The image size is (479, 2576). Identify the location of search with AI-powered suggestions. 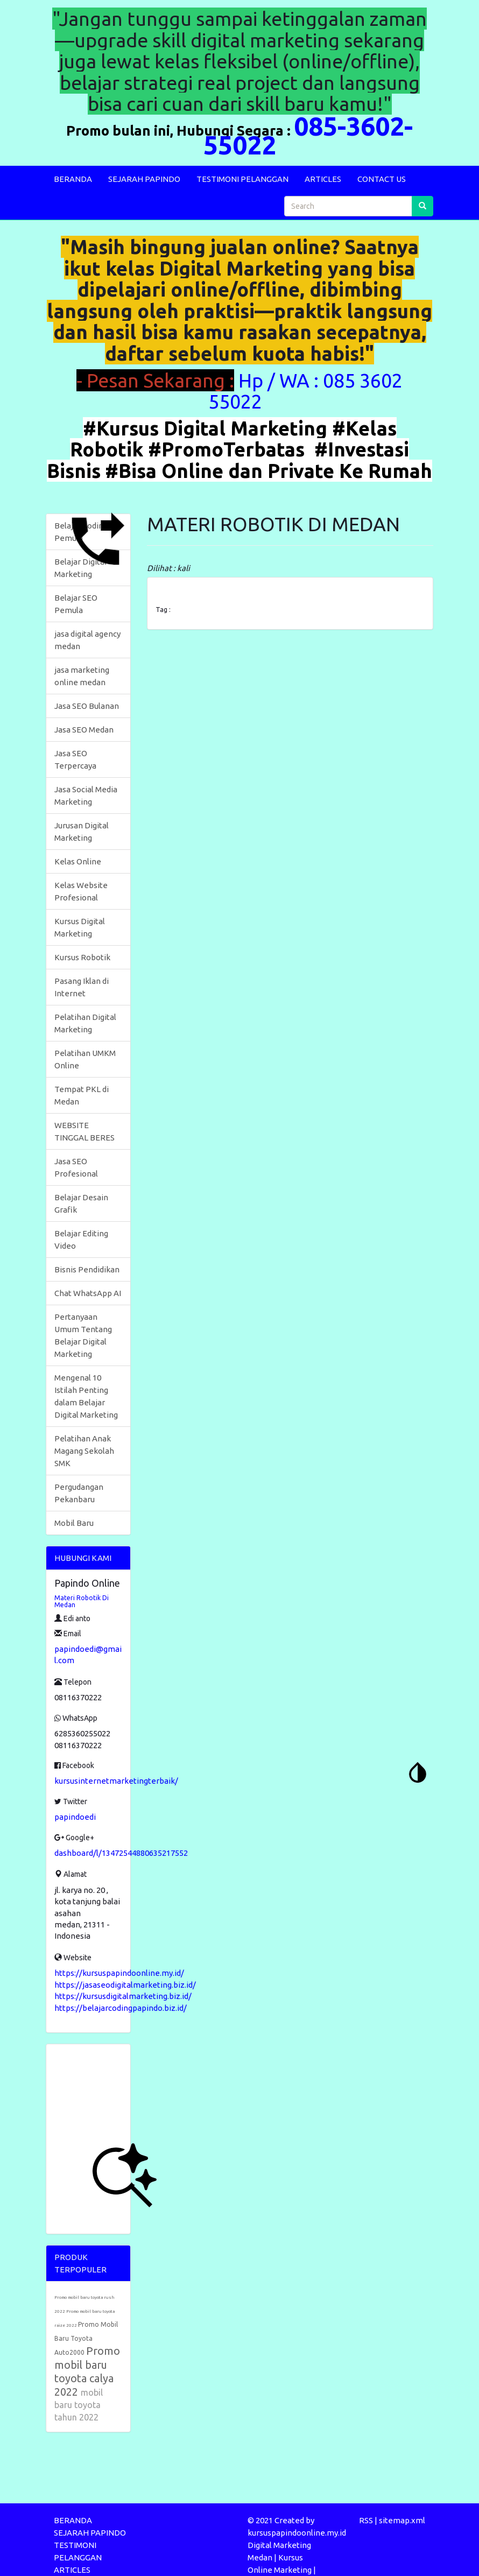
(122, 2177).